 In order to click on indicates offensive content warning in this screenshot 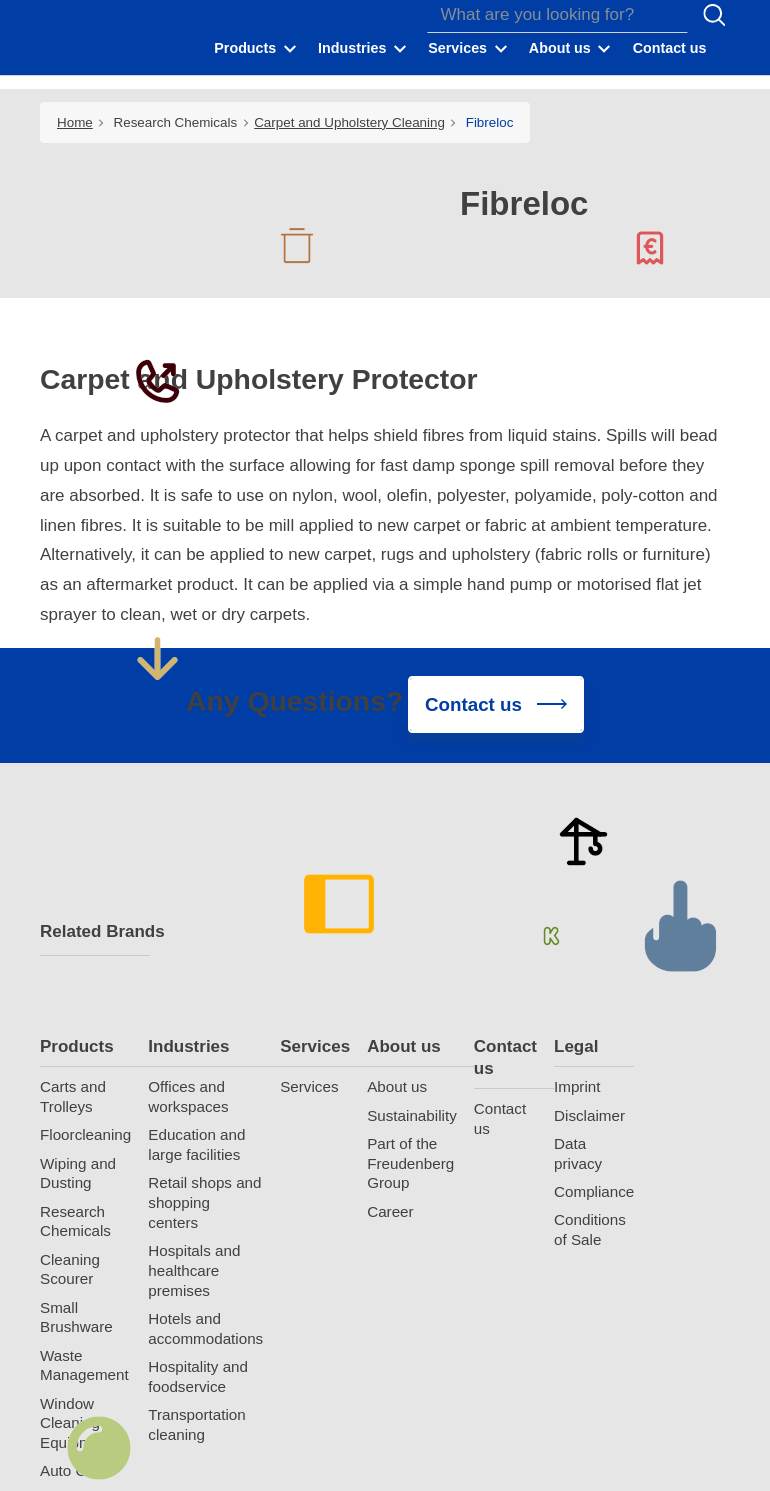, I will do `click(679, 926)`.